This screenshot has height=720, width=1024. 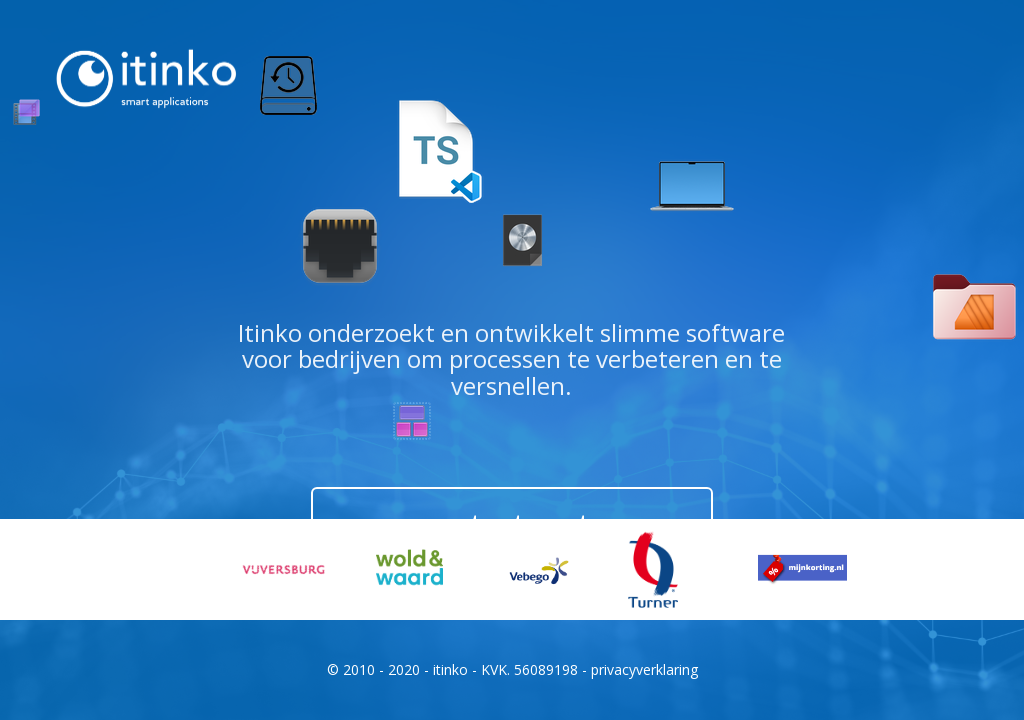 I want to click on create a new song project from template in GarageBand, so click(x=522, y=241).